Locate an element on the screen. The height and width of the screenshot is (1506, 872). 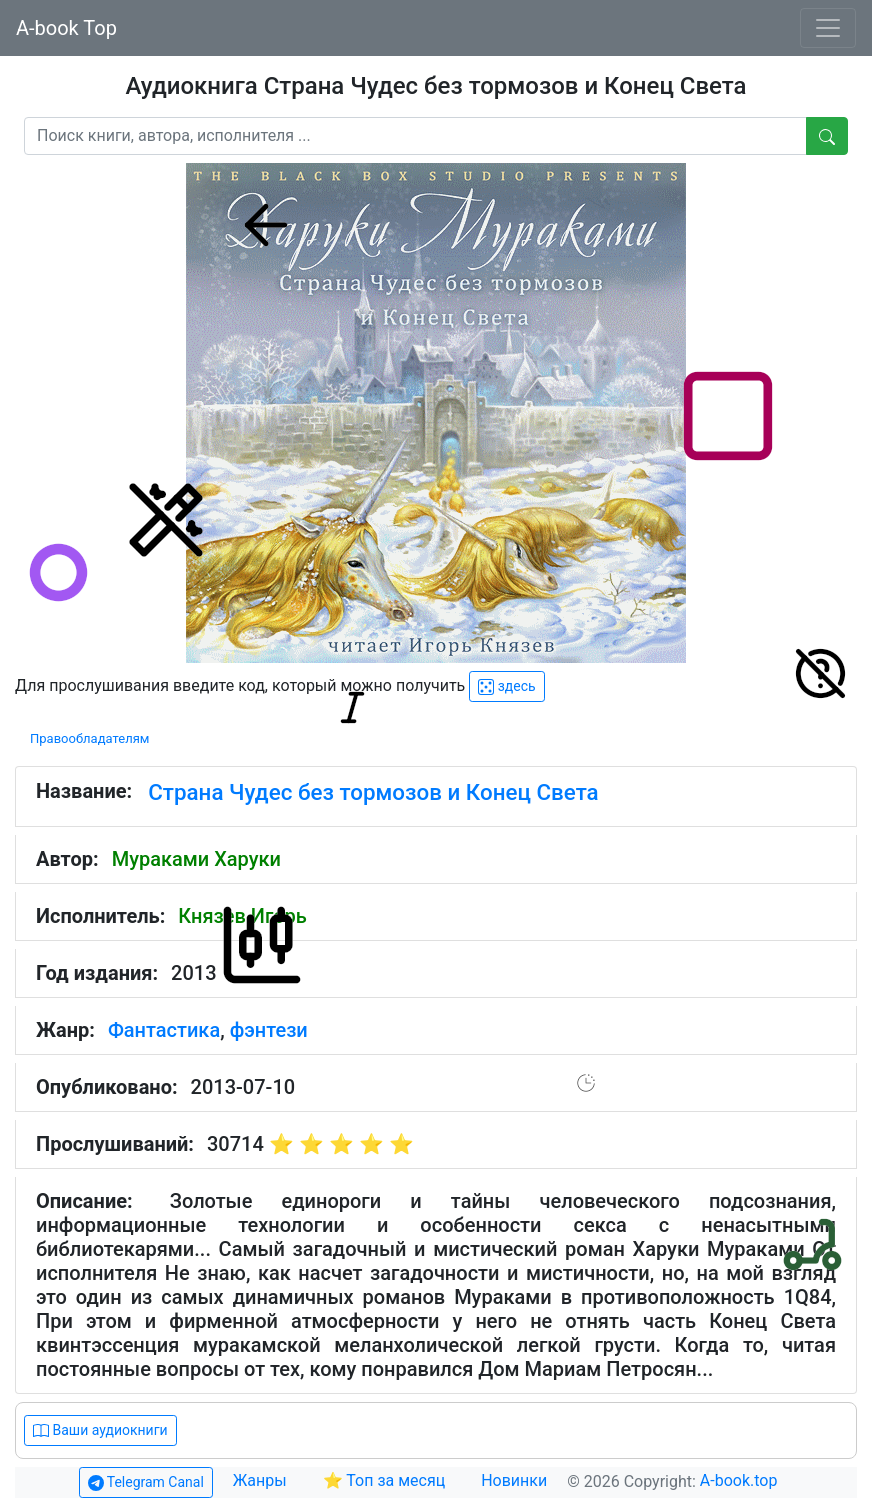
help or support is currently unavailable is located at coordinates (820, 673).